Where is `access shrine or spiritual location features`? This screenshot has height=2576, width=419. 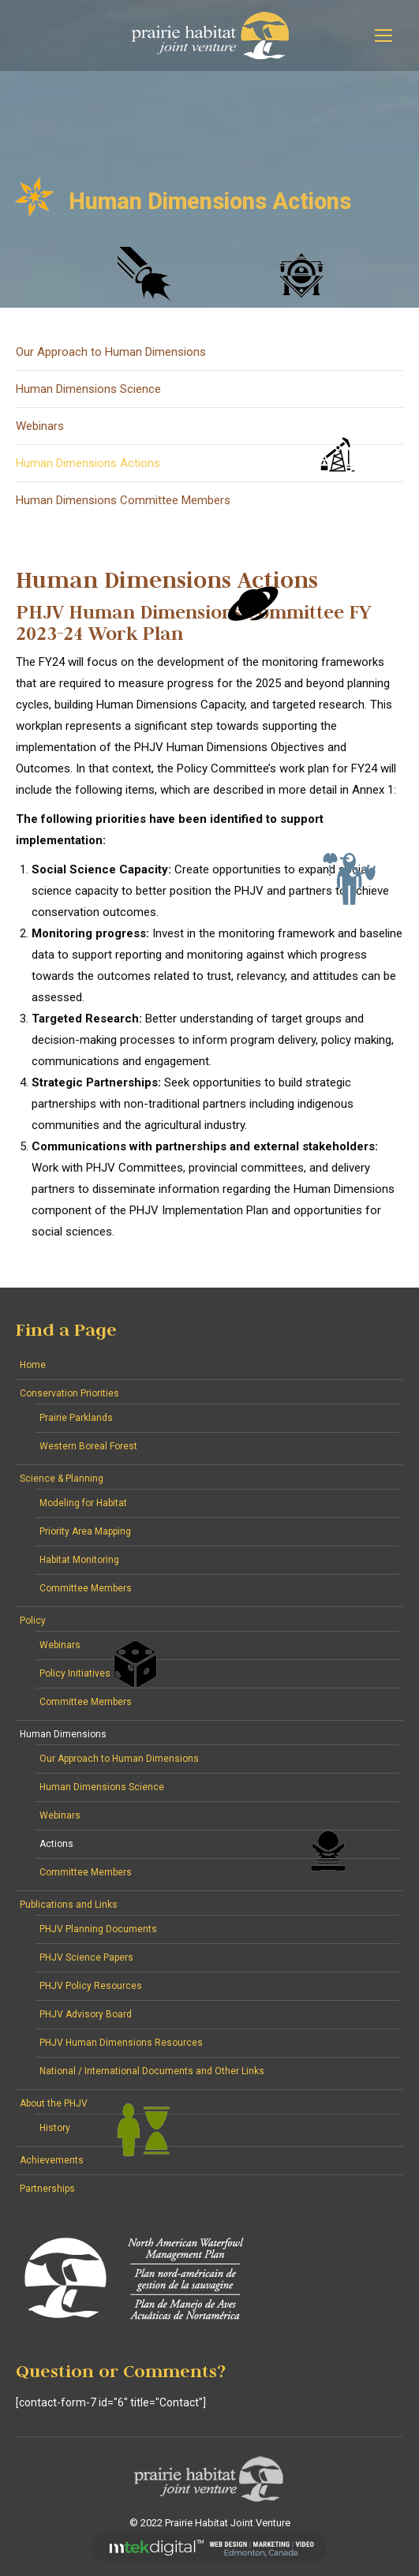
access shrine or spiritual location features is located at coordinates (328, 1851).